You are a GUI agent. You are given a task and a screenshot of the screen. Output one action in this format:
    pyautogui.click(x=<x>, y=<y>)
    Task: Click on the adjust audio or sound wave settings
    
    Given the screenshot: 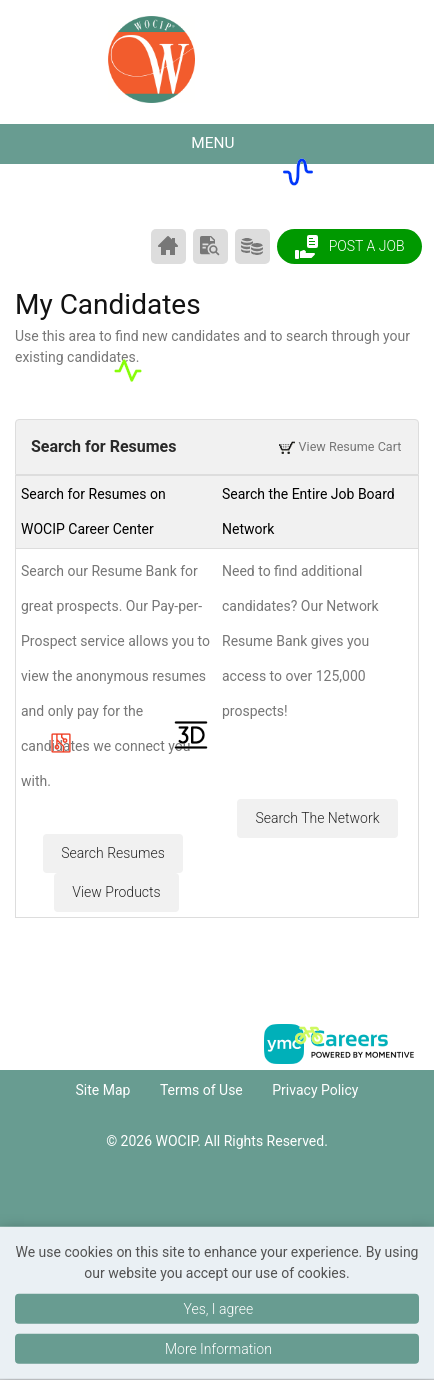 What is the action you would take?
    pyautogui.click(x=298, y=172)
    